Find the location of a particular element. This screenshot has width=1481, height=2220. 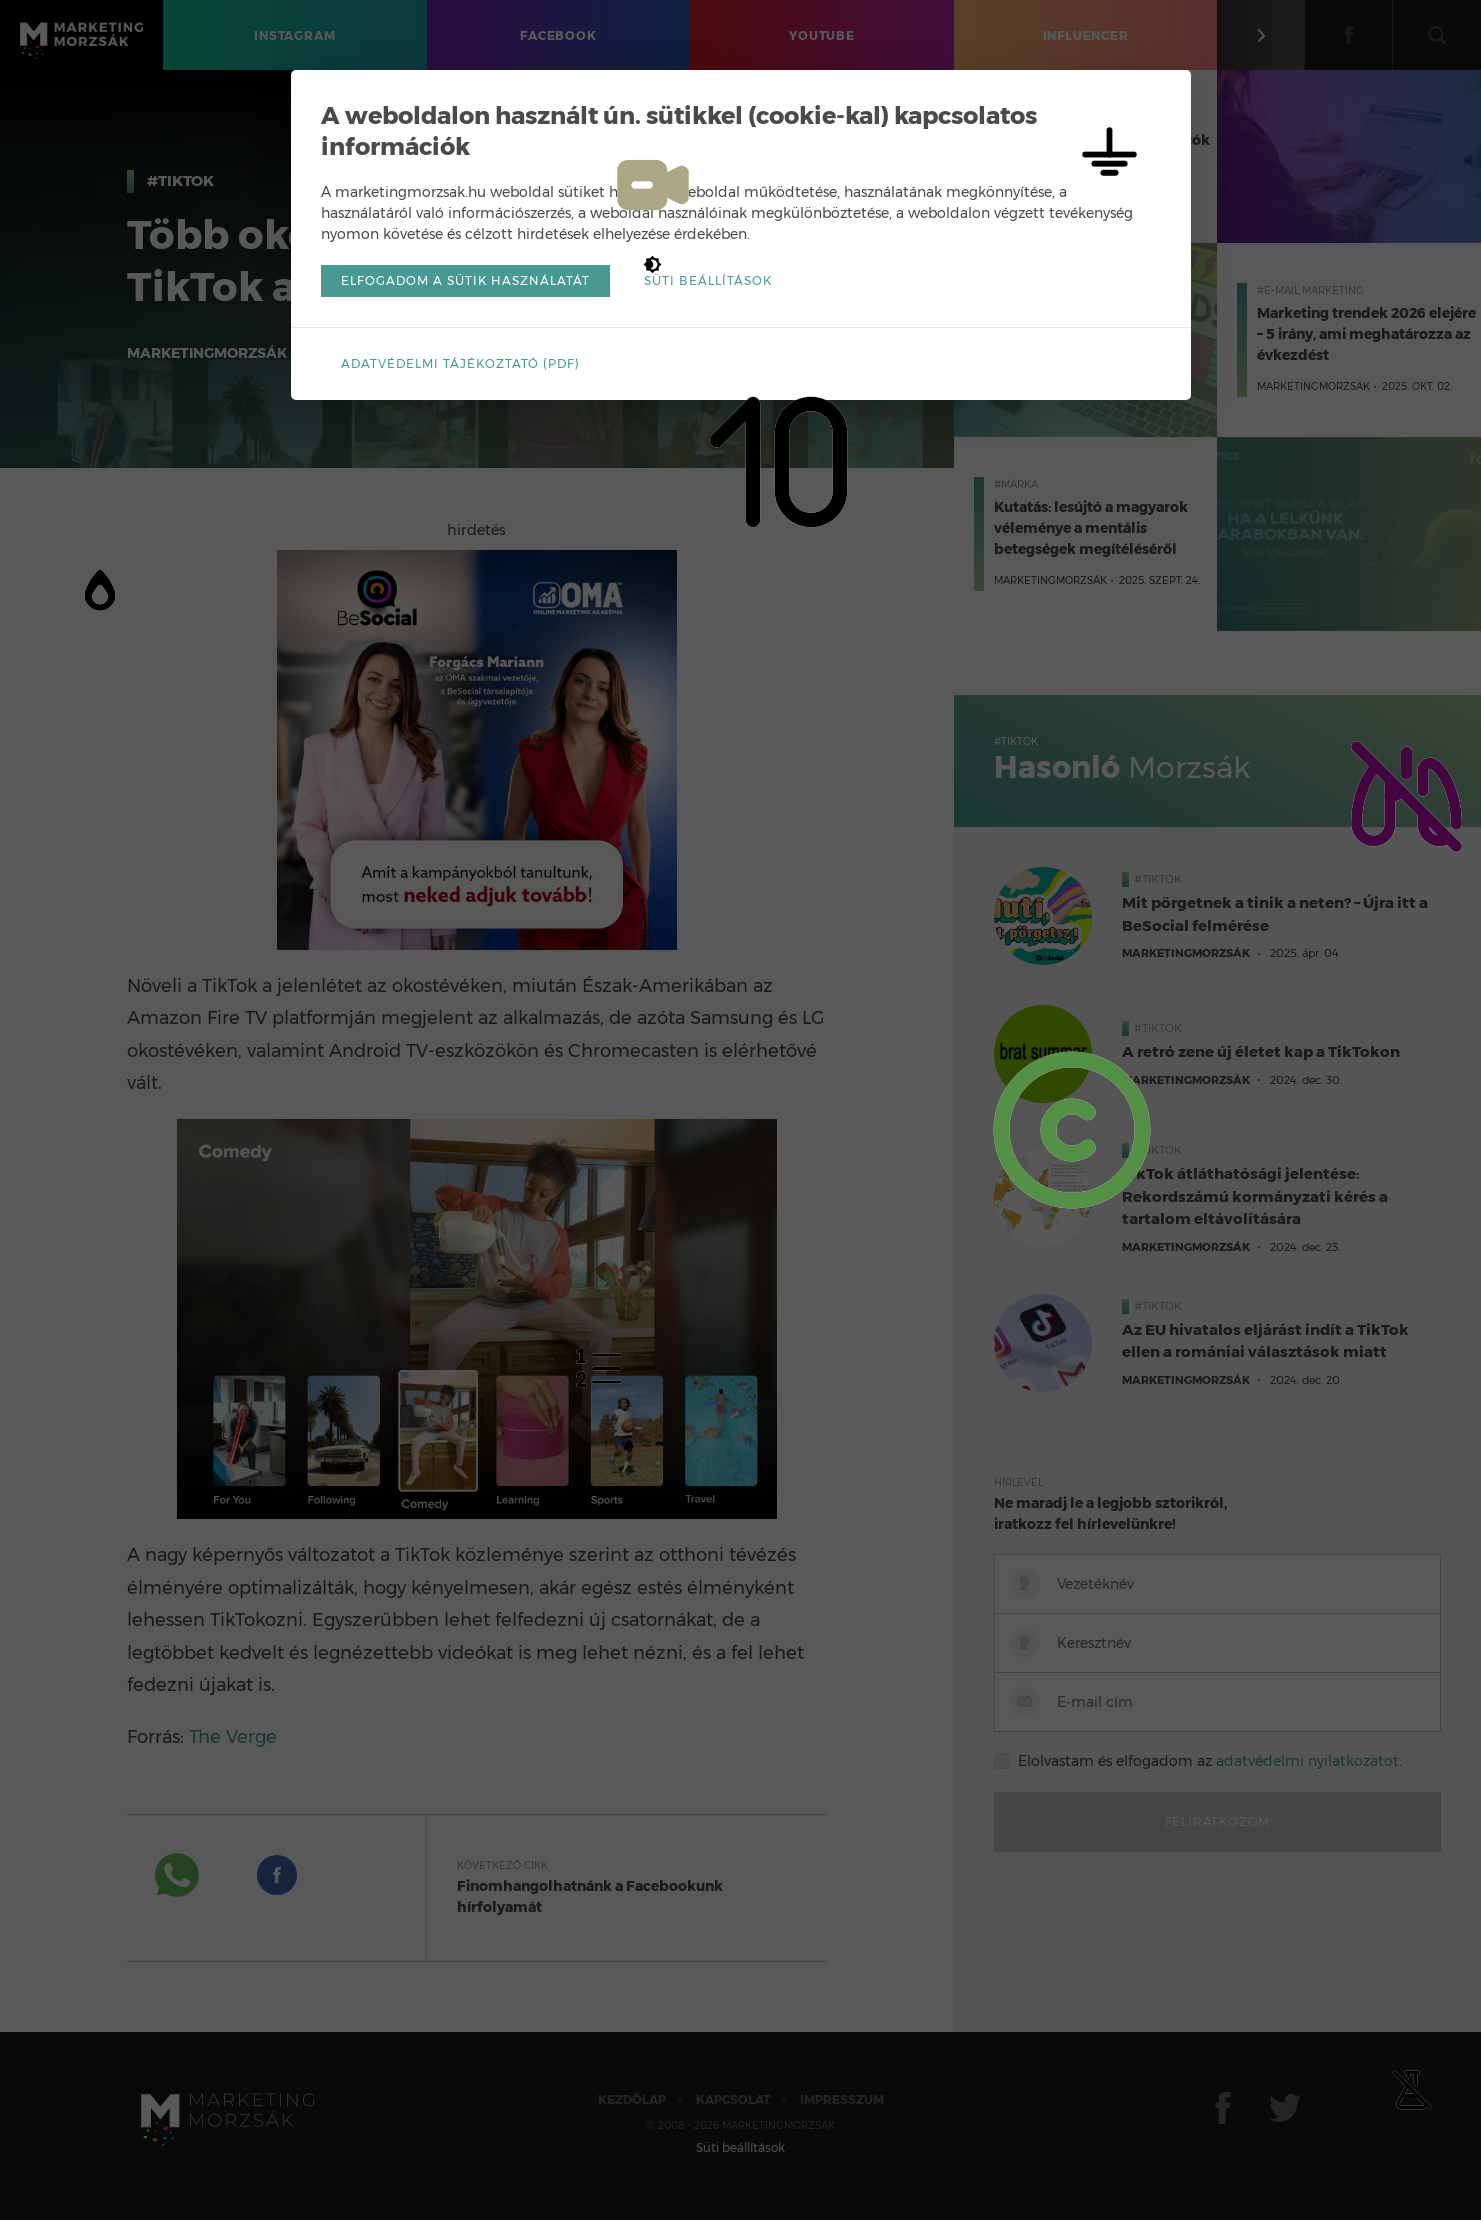

toggle dark mode or night theme is located at coordinates (652, 264).